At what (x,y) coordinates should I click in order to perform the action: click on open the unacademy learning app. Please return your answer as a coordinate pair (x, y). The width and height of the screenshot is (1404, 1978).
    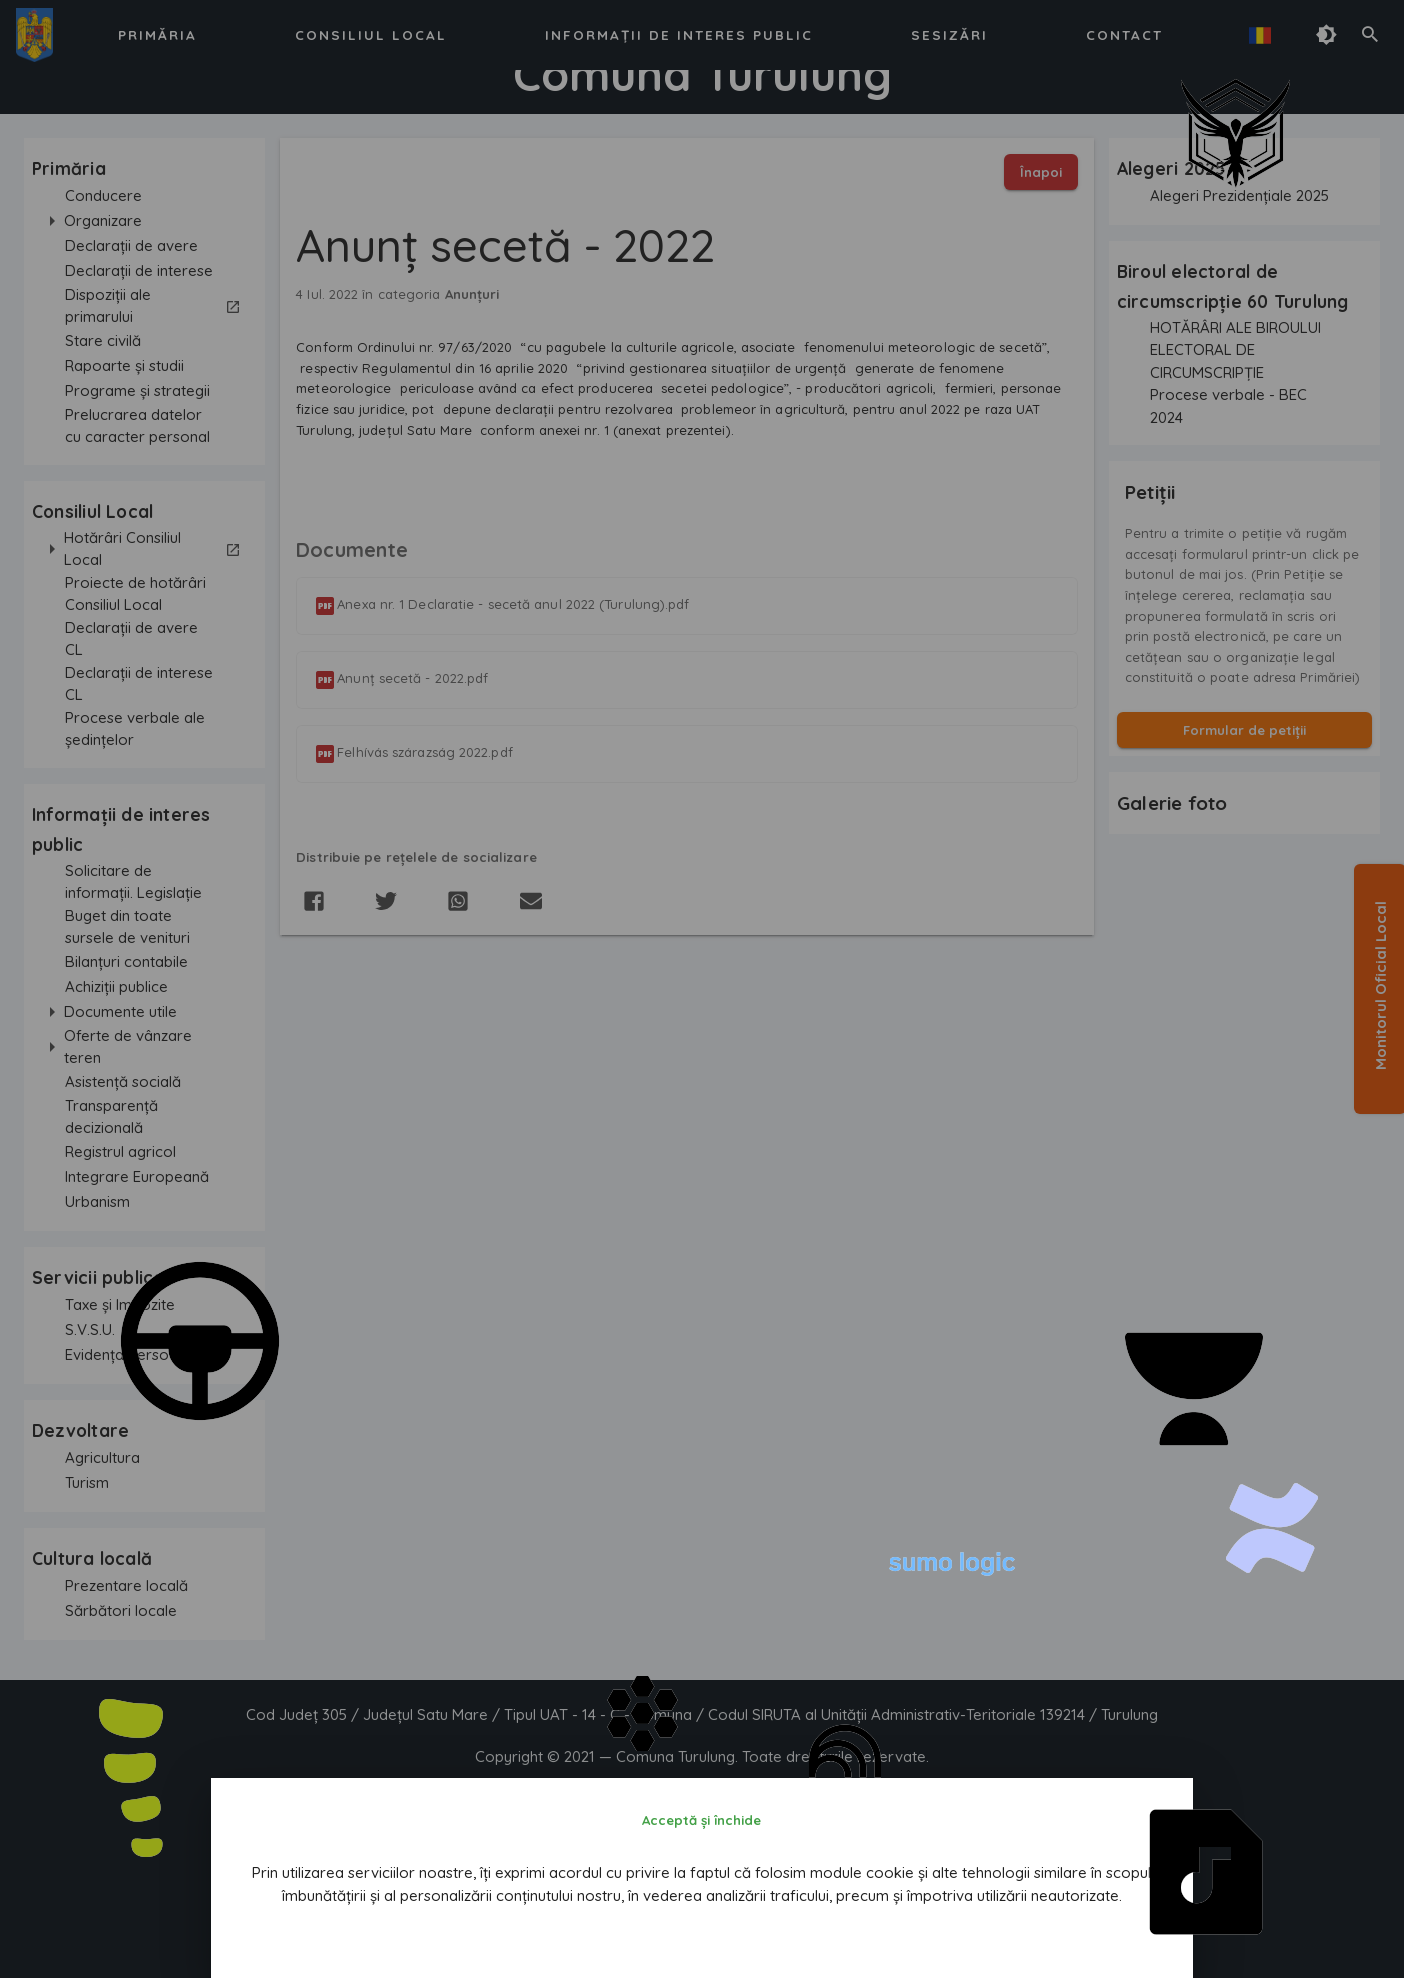
    Looking at the image, I should click on (1194, 1389).